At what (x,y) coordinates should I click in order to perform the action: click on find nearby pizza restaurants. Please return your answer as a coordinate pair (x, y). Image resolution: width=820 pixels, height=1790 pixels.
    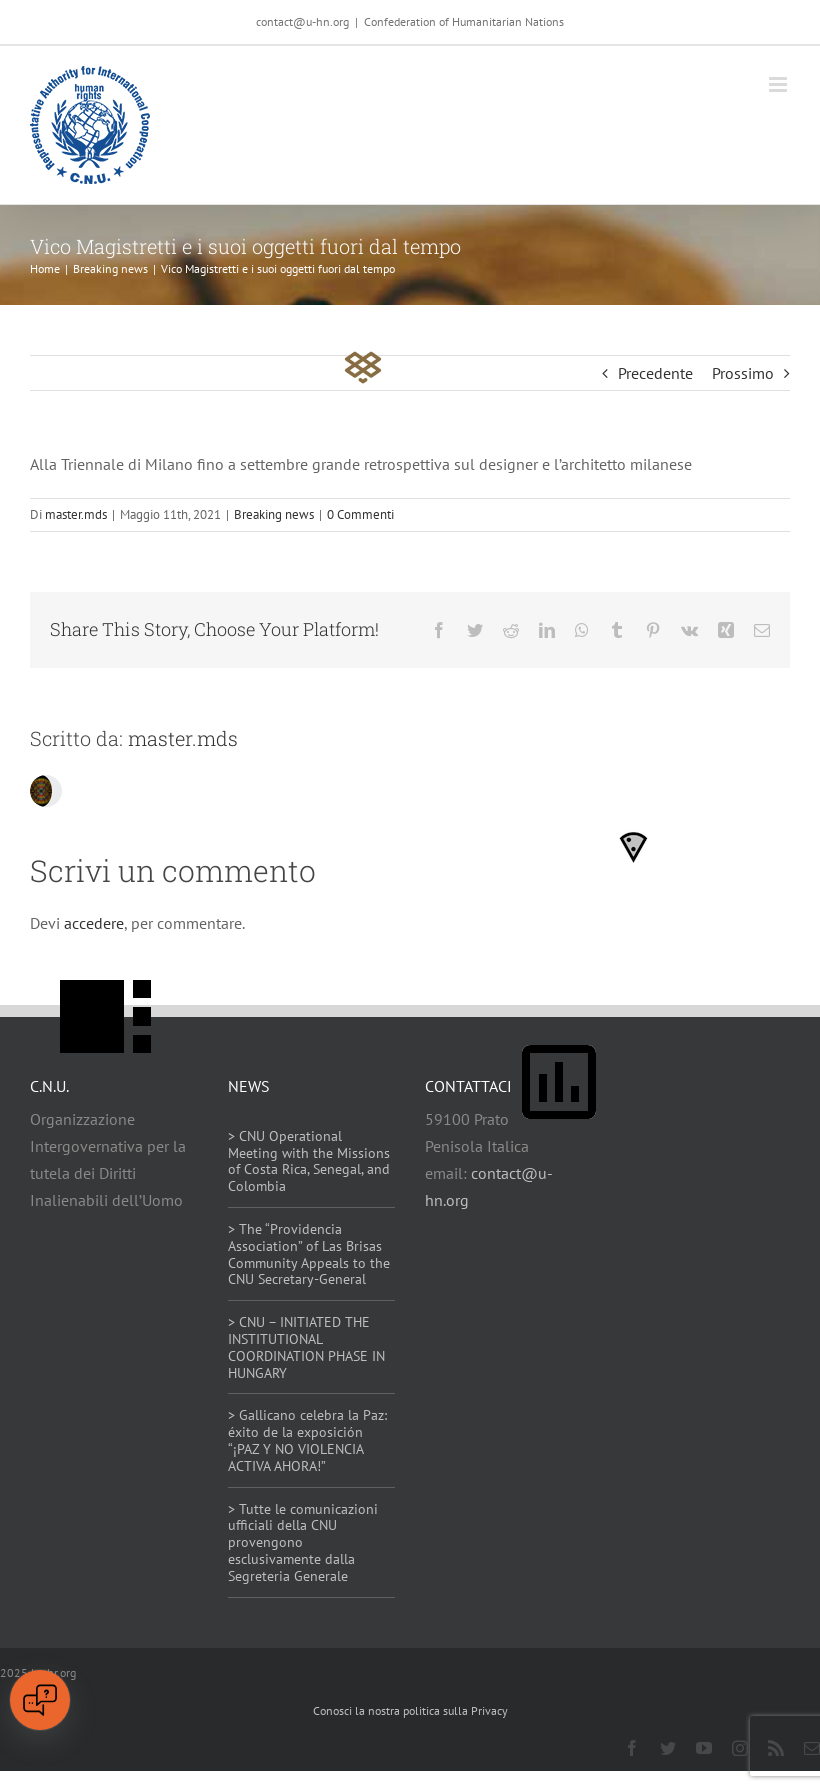
    Looking at the image, I should click on (633, 847).